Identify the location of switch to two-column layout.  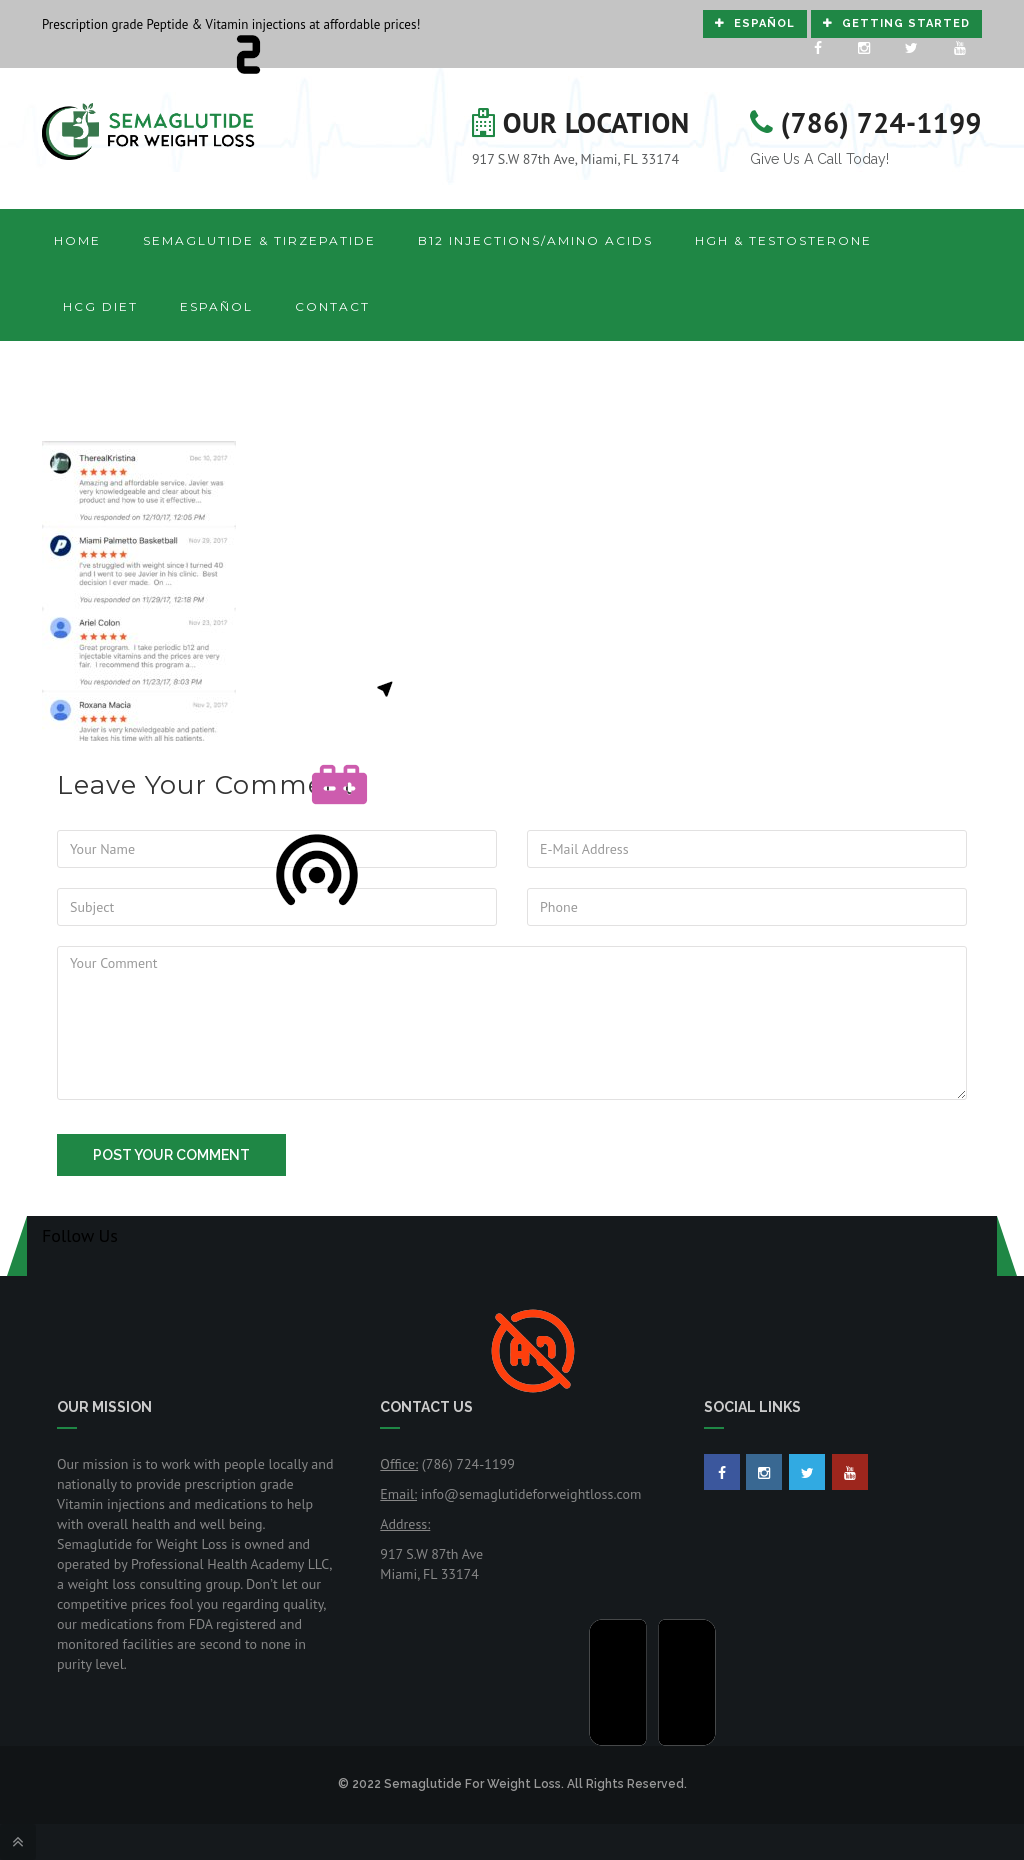
(652, 1682).